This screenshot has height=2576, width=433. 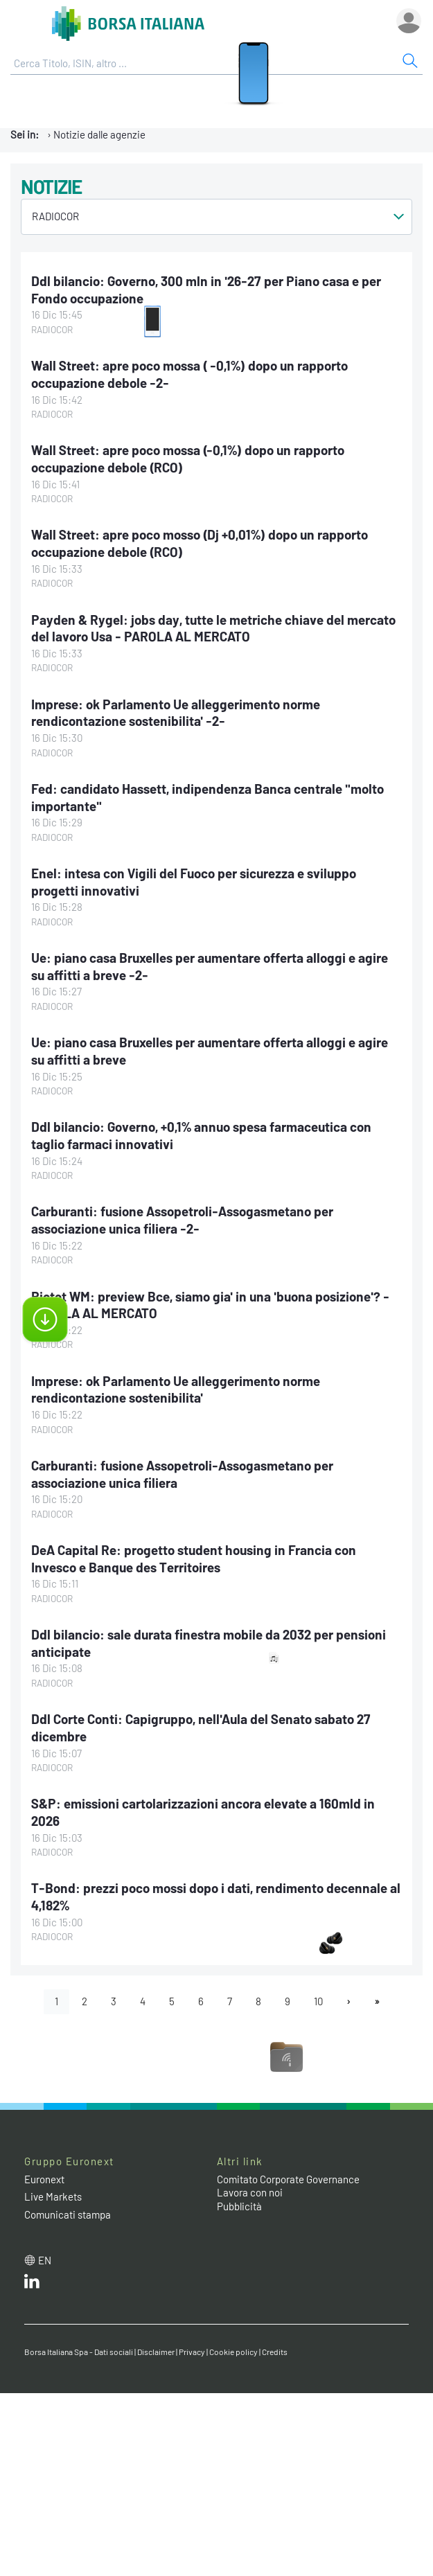 I want to click on indicates a connected iPhone device, so click(x=254, y=74).